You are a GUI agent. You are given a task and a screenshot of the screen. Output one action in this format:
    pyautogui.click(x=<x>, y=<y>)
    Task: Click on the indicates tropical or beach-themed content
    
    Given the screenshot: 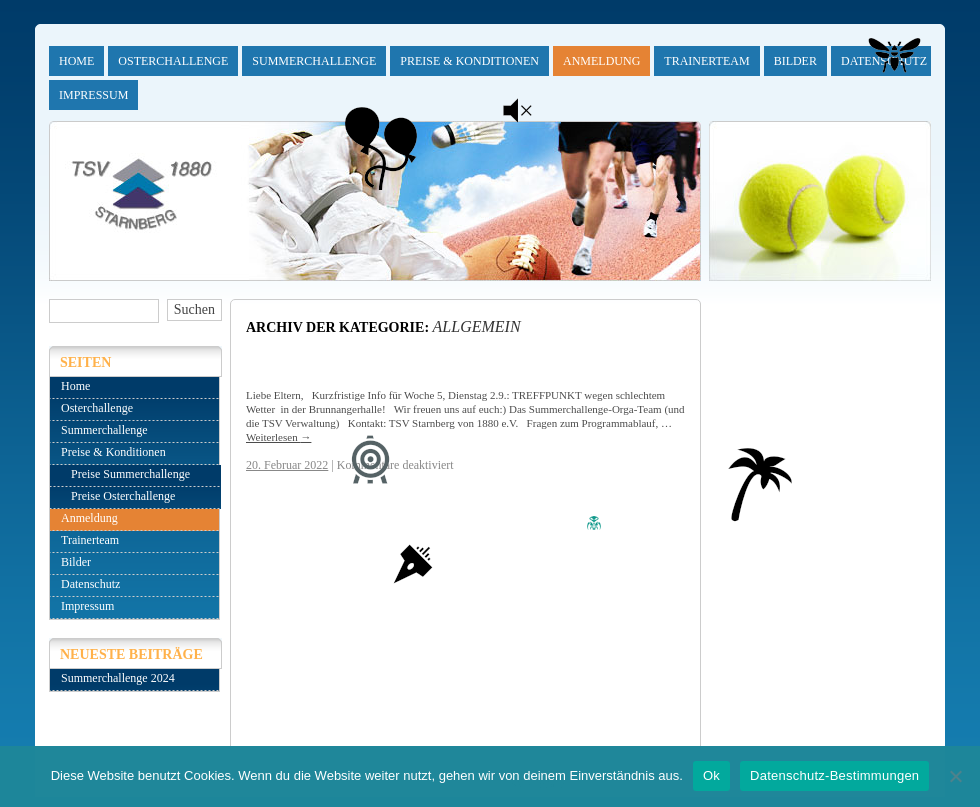 What is the action you would take?
    pyautogui.click(x=759, y=484)
    